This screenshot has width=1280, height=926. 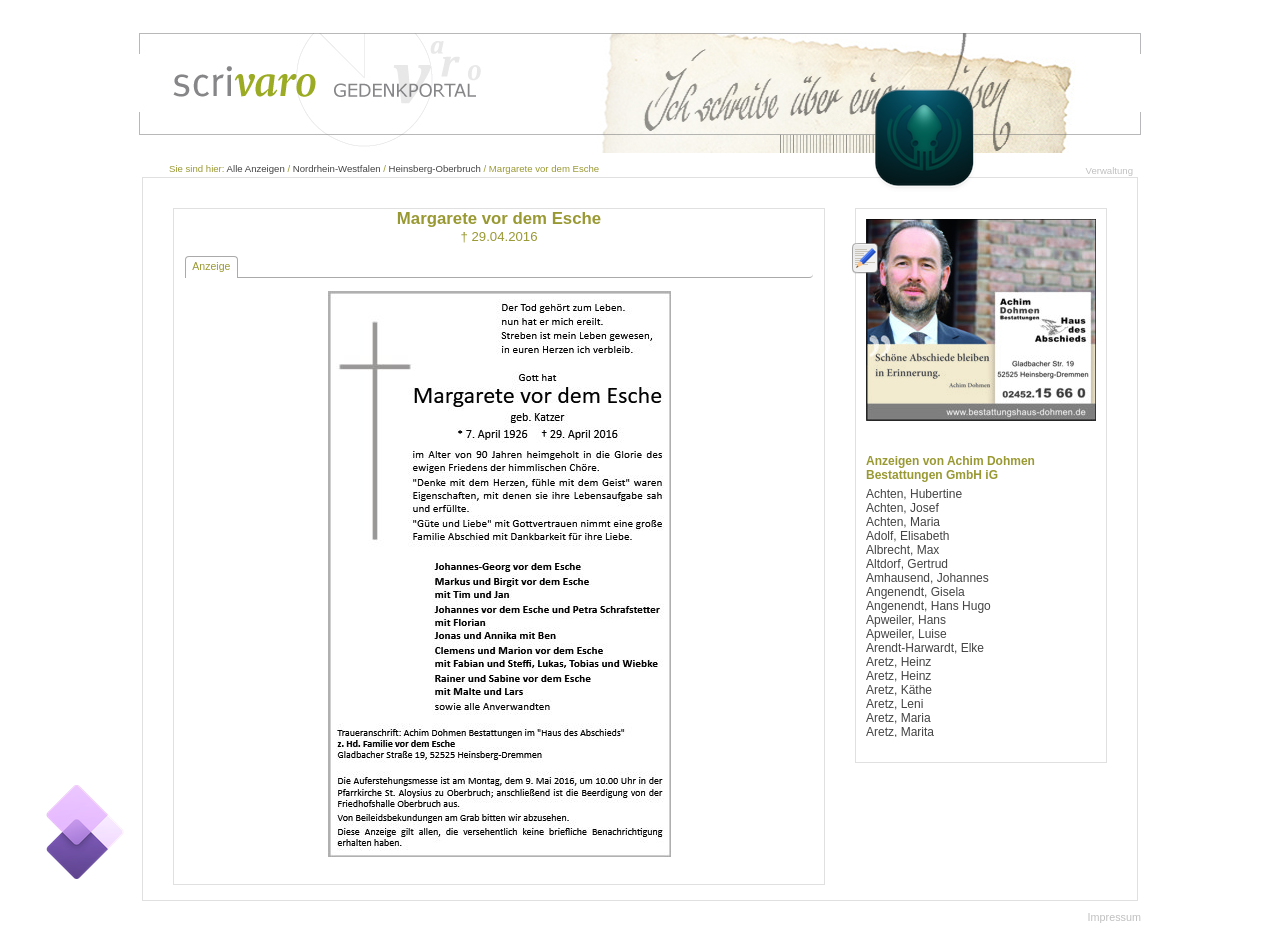 I want to click on open text editor application, so click(x=865, y=258).